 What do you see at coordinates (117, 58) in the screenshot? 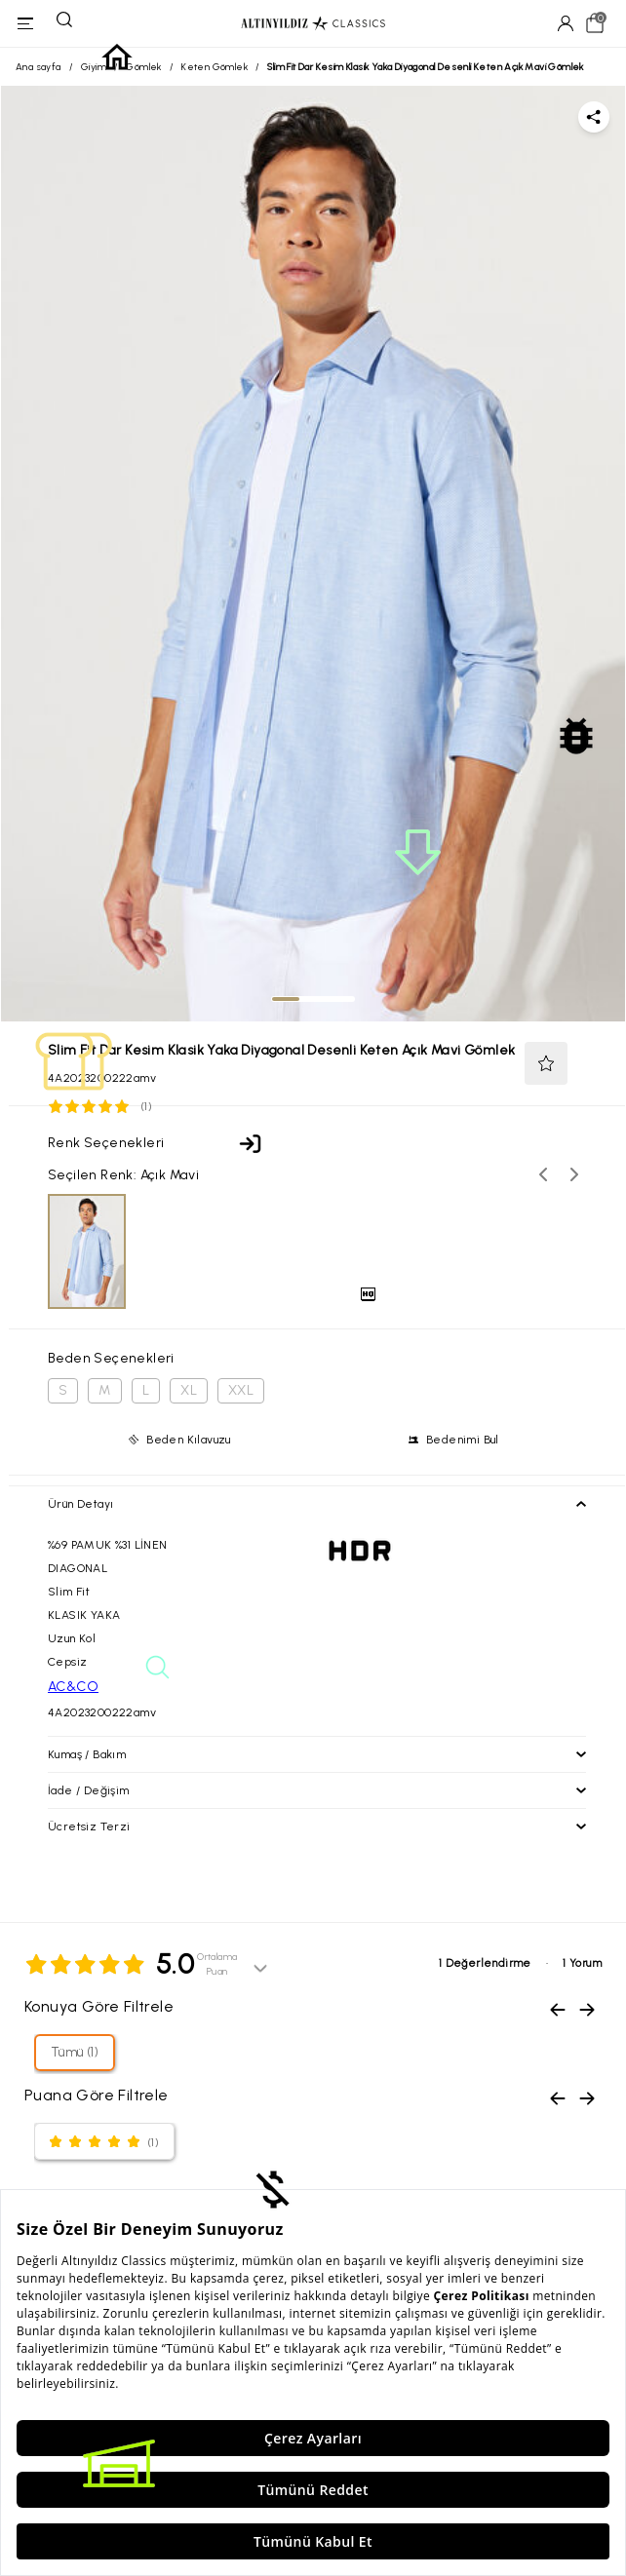
I see `navigate to home screen` at bounding box center [117, 58].